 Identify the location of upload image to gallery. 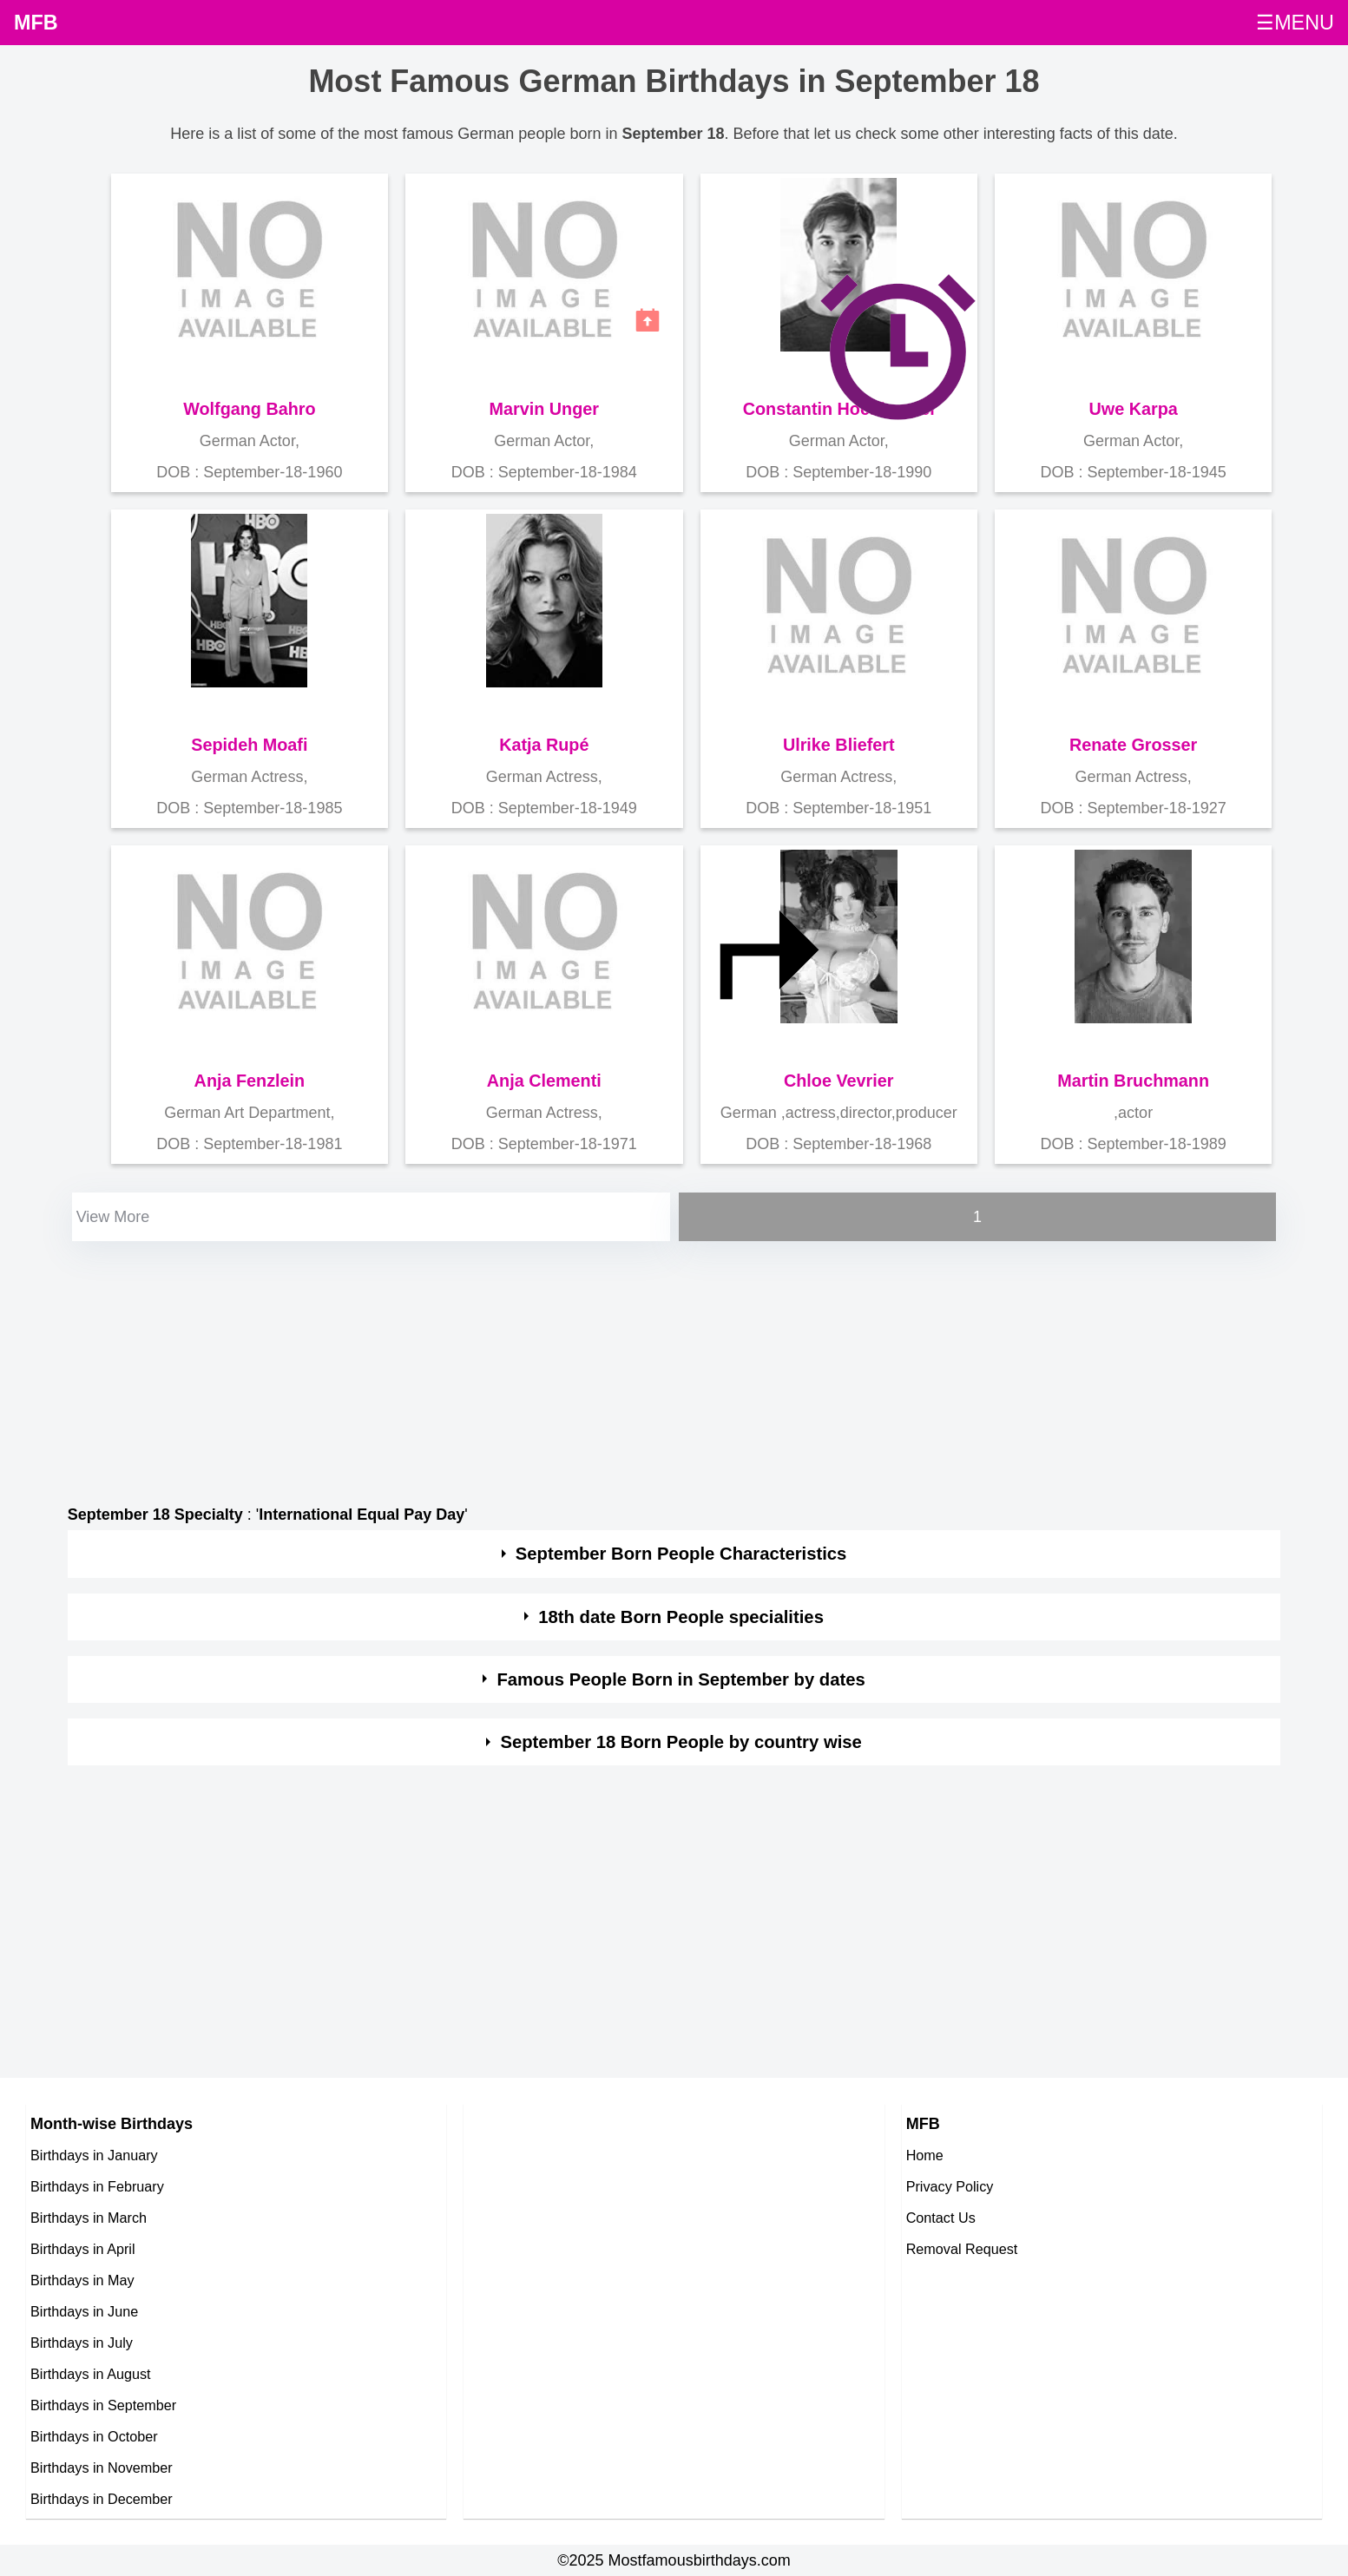
(648, 321).